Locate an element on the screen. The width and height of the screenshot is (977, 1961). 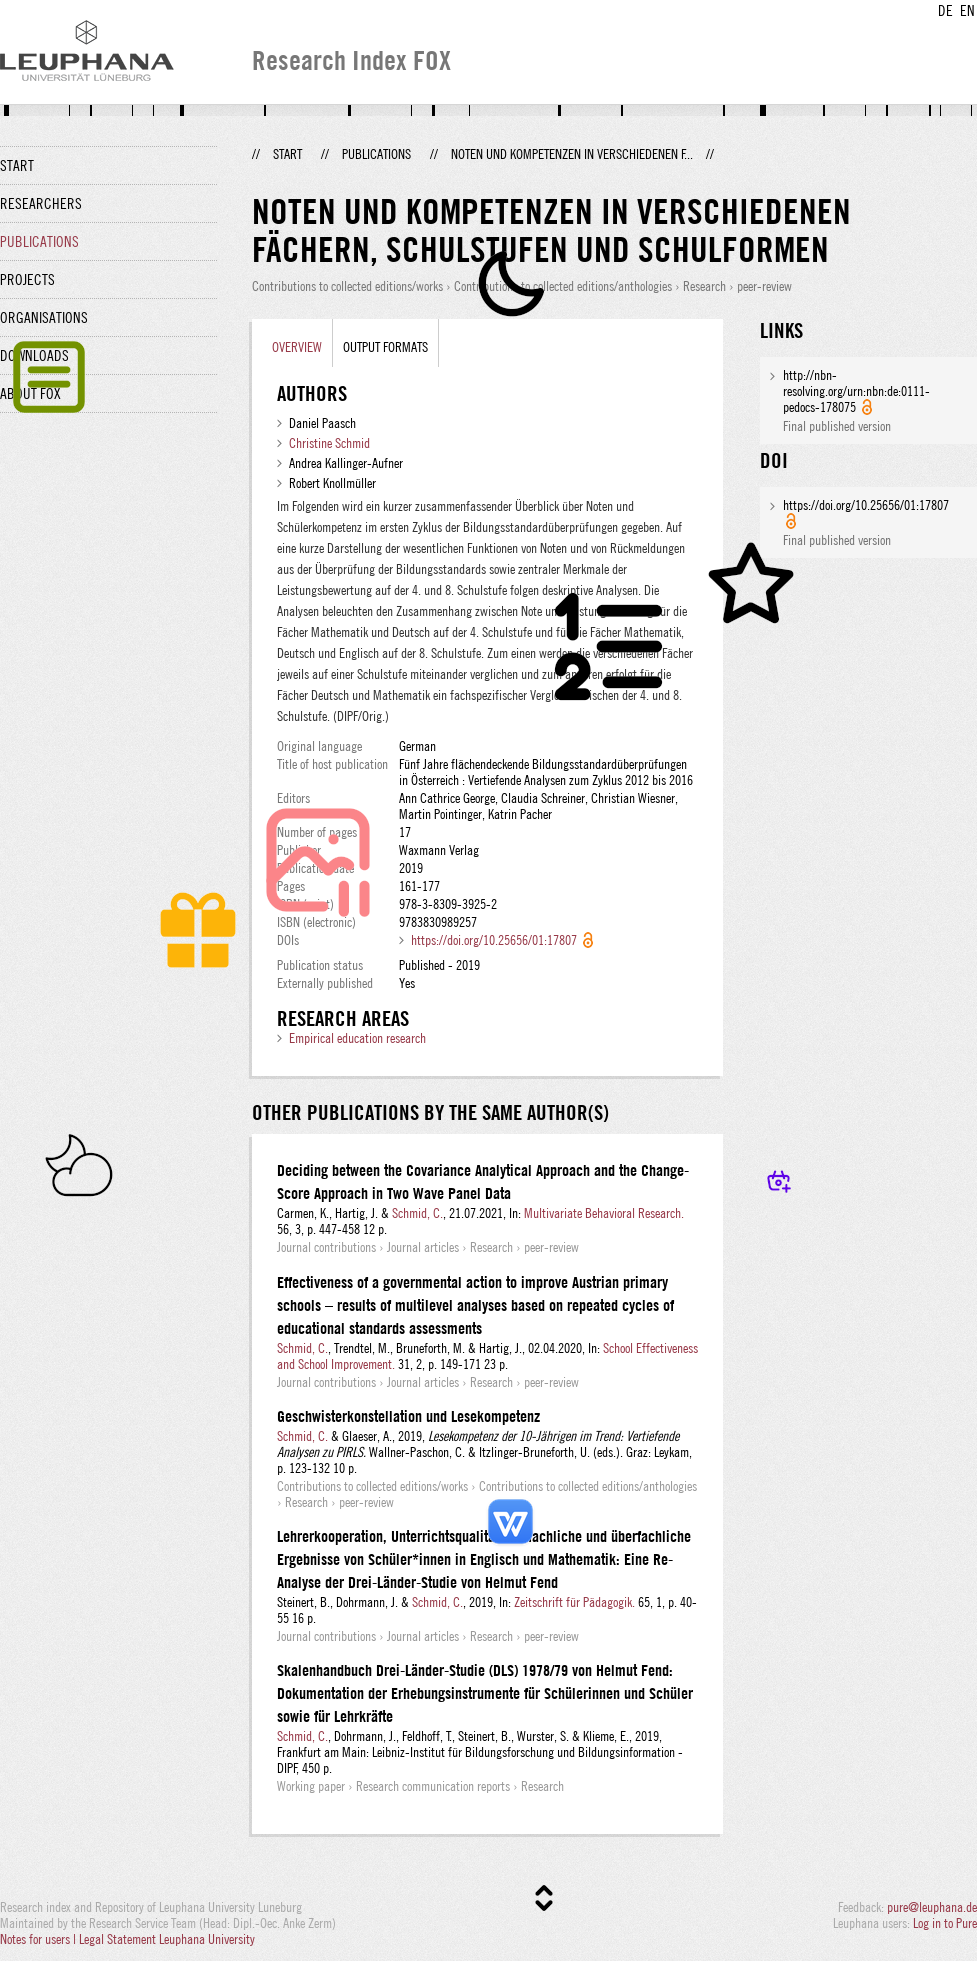
indicates nighttime or evening weather conditions is located at coordinates (77, 1168).